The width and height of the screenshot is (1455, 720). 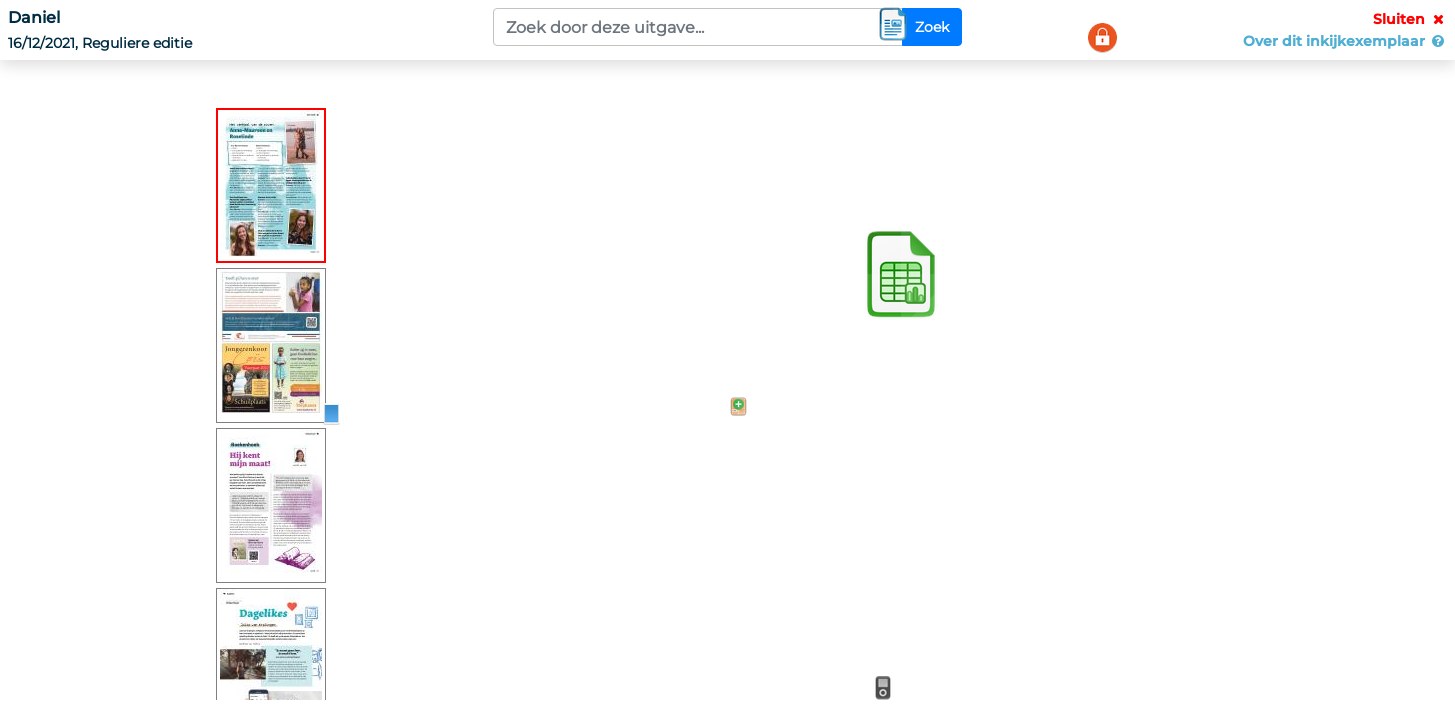 I want to click on add or install a new software package, so click(x=738, y=406).